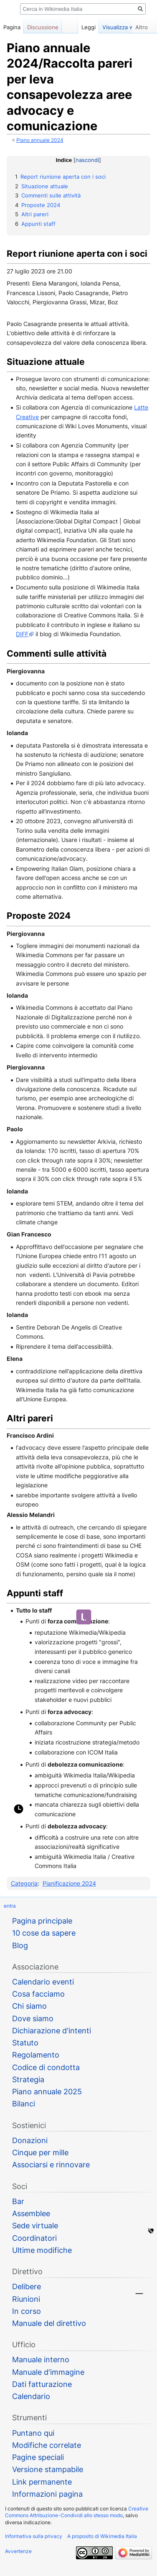  What do you see at coordinates (18, 1809) in the screenshot?
I see `view time or clock settings` at bounding box center [18, 1809].